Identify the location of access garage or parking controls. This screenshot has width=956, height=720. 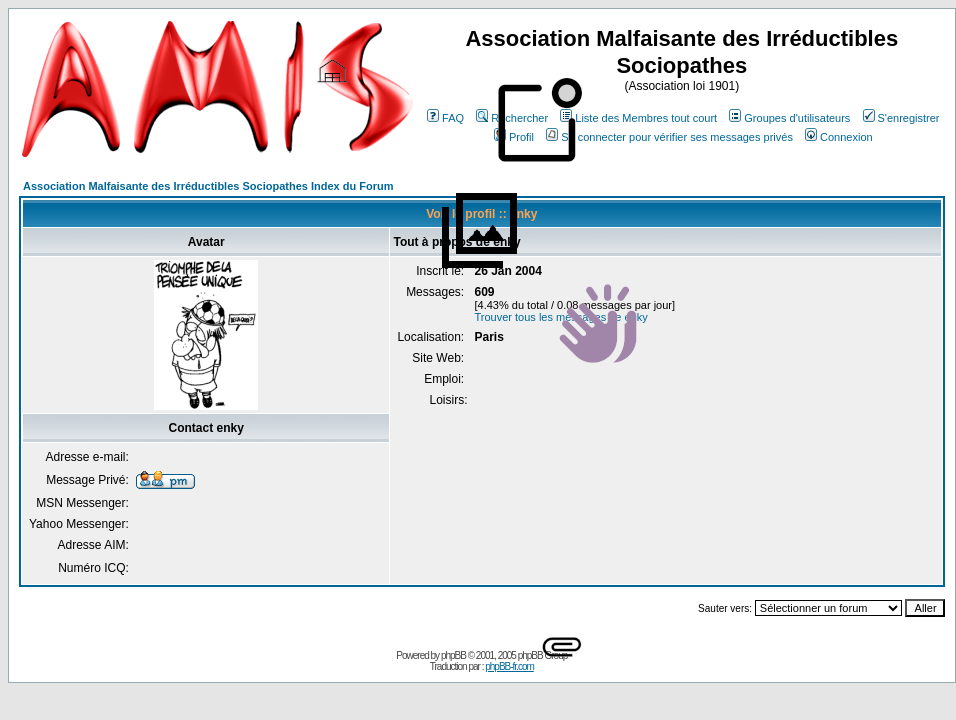
(332, 72).